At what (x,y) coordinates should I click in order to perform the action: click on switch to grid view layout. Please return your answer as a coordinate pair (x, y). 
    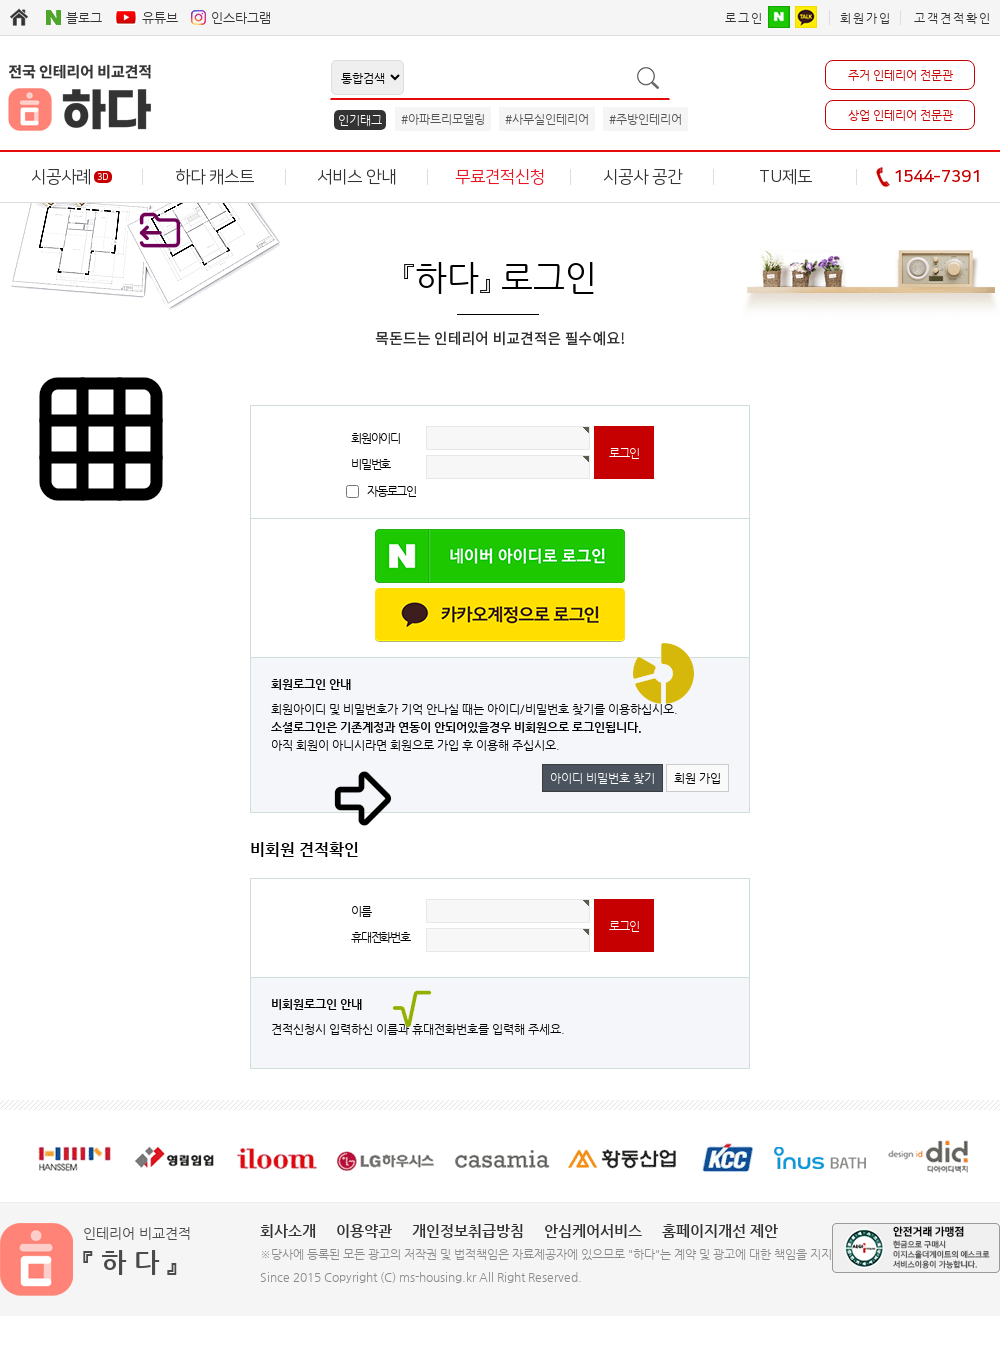
    Looking at the image, I should click on (101, 439).